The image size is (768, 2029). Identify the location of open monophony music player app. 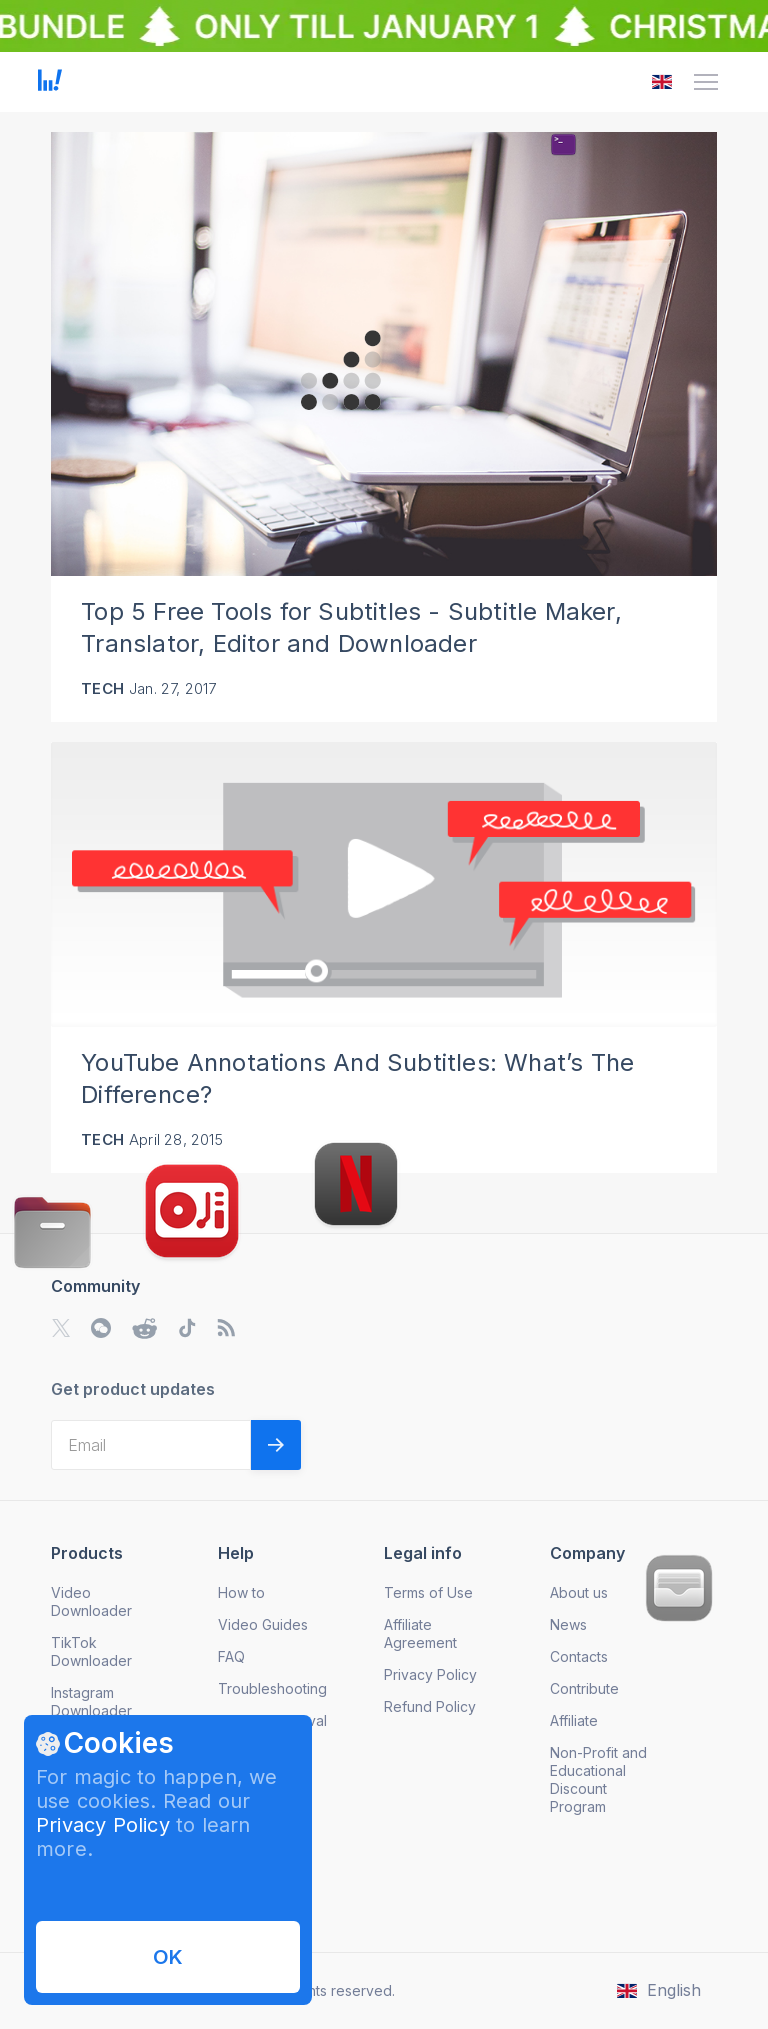
(192, 1211).